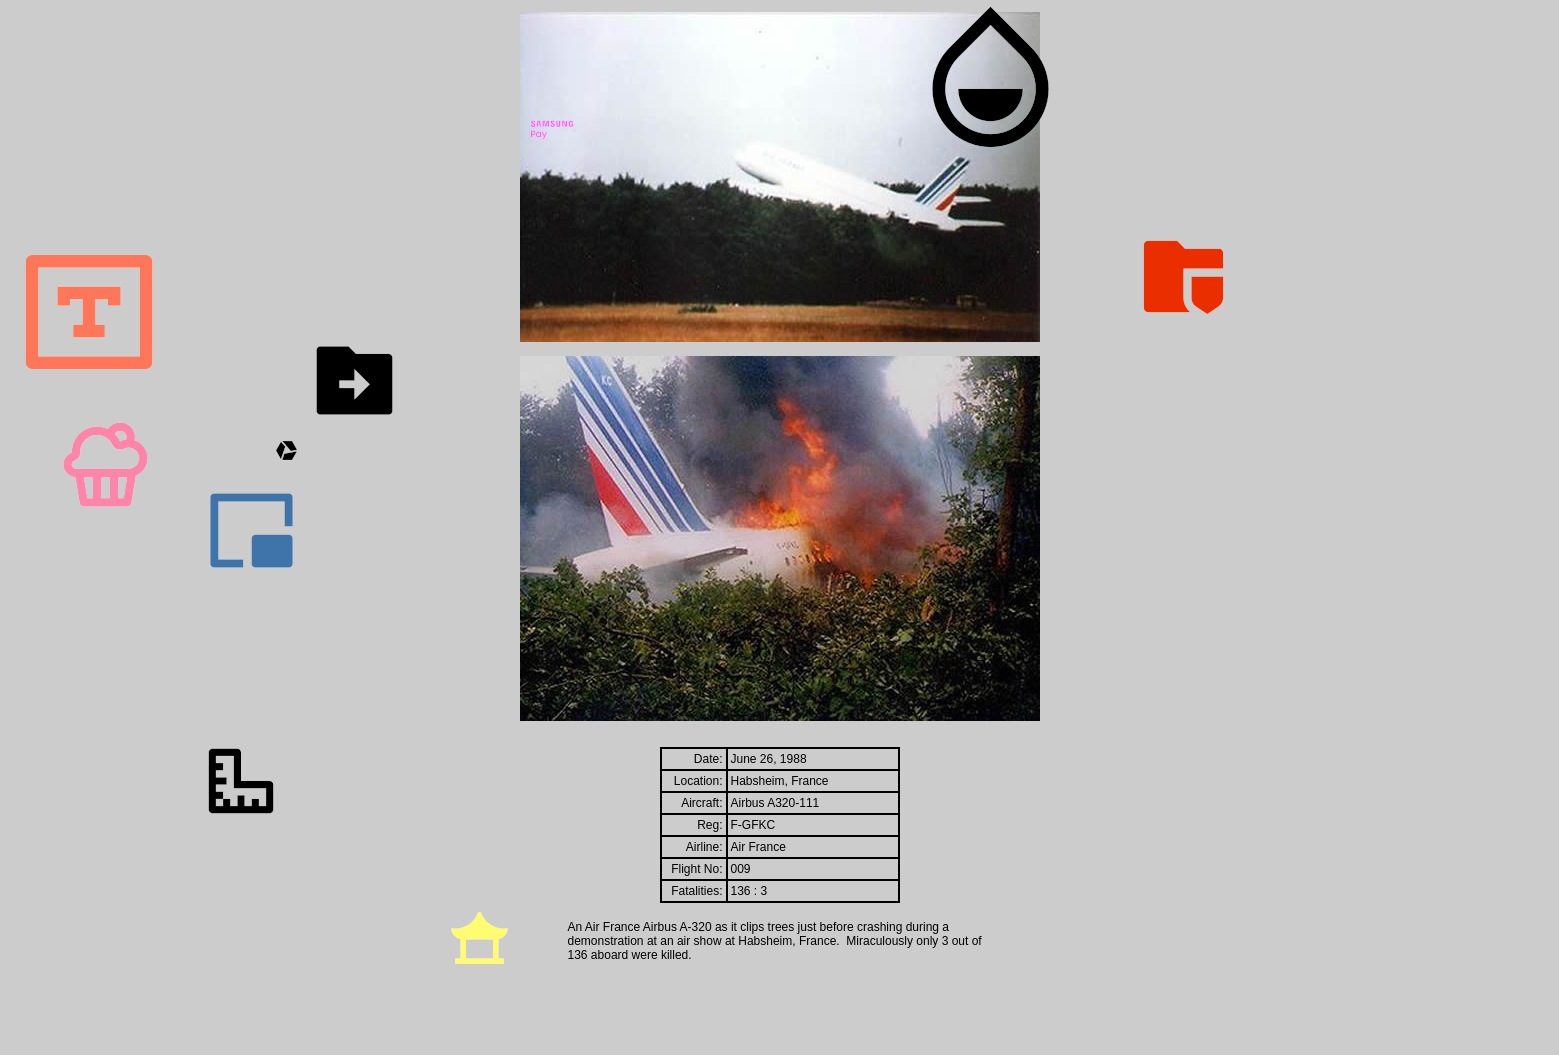 This screenshot has width=1559, height=1055. Describe the element at coordinates (89, 312) in the screenshot. I see `insert a text snippet or template` at that location.